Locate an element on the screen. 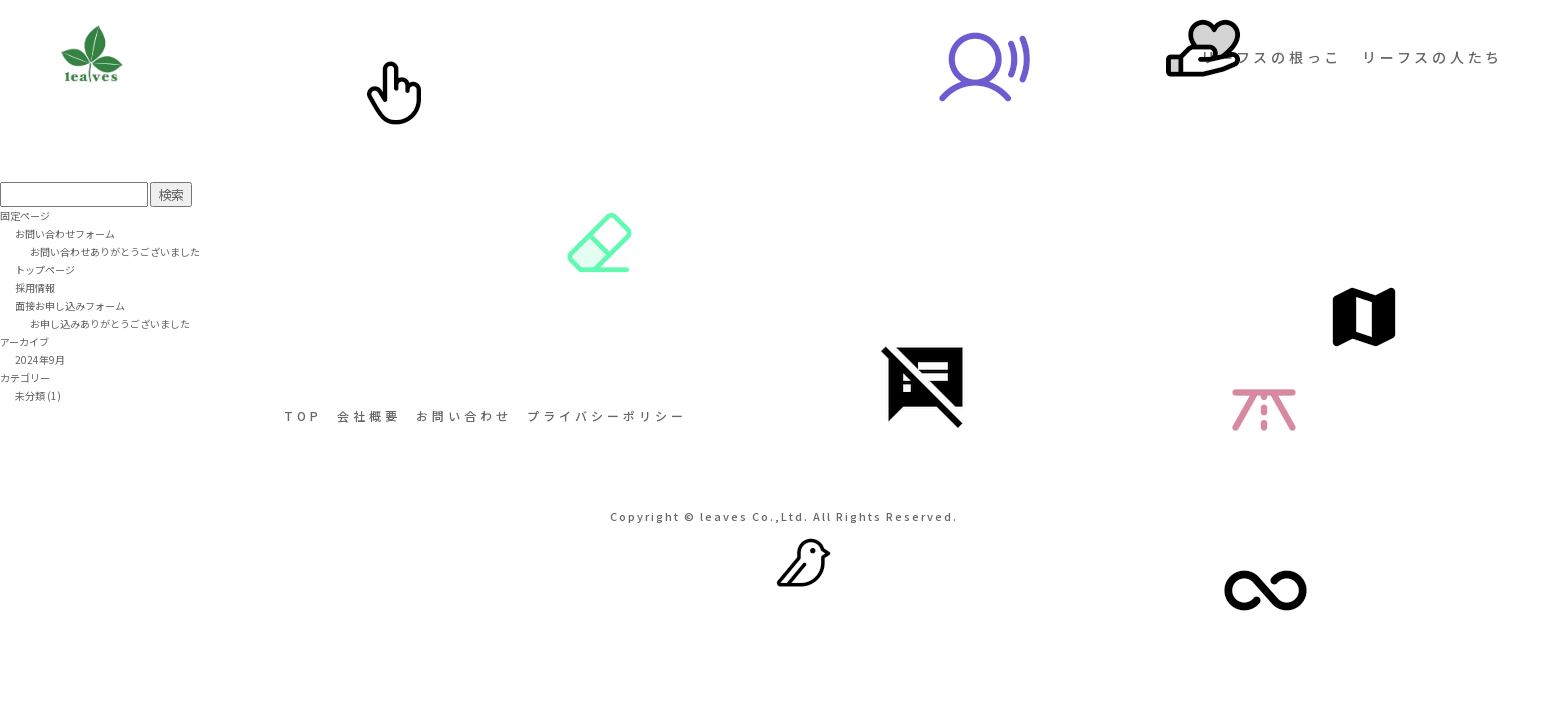  mute or disable speaker notes is located at coordinates (925, 384).